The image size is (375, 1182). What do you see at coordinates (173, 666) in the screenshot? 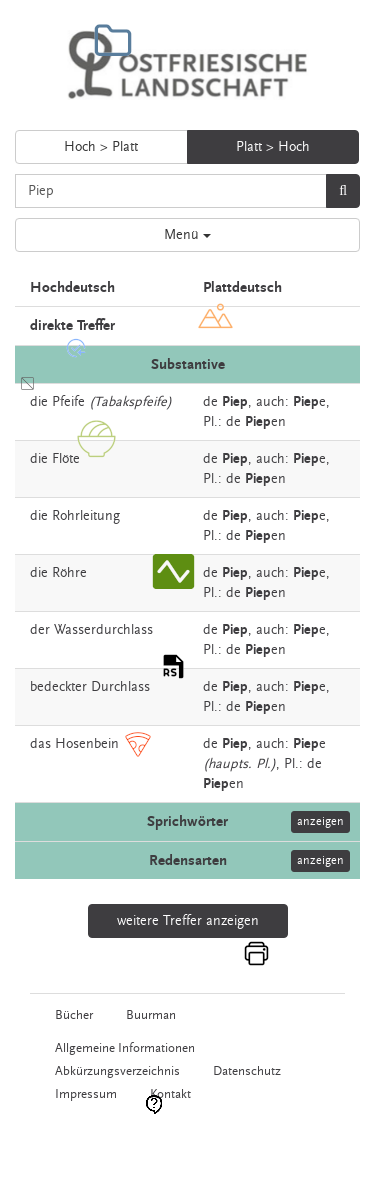
I see `a Rust source code file` at bounding box center [173, 666].